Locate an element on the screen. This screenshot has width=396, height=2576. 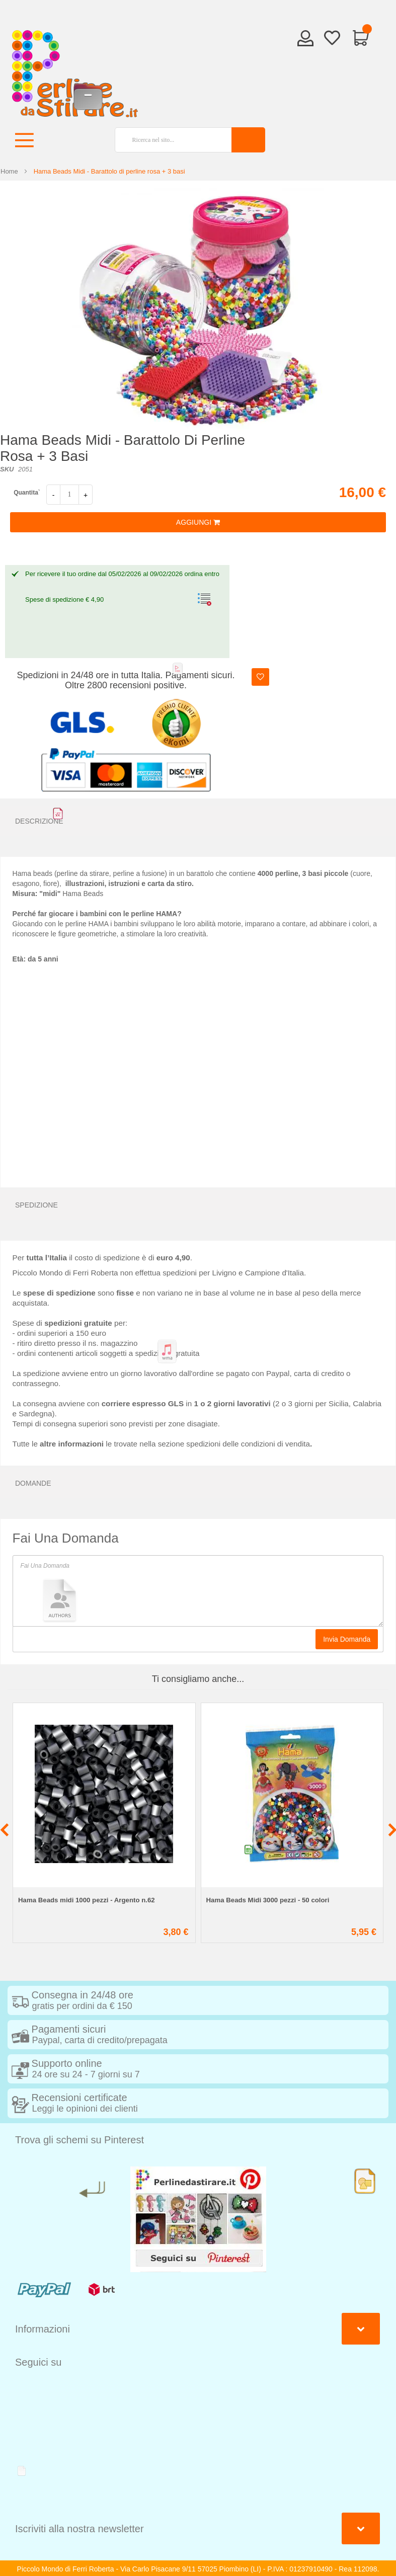
remove an item from the list is located at coordinates (204, 599).